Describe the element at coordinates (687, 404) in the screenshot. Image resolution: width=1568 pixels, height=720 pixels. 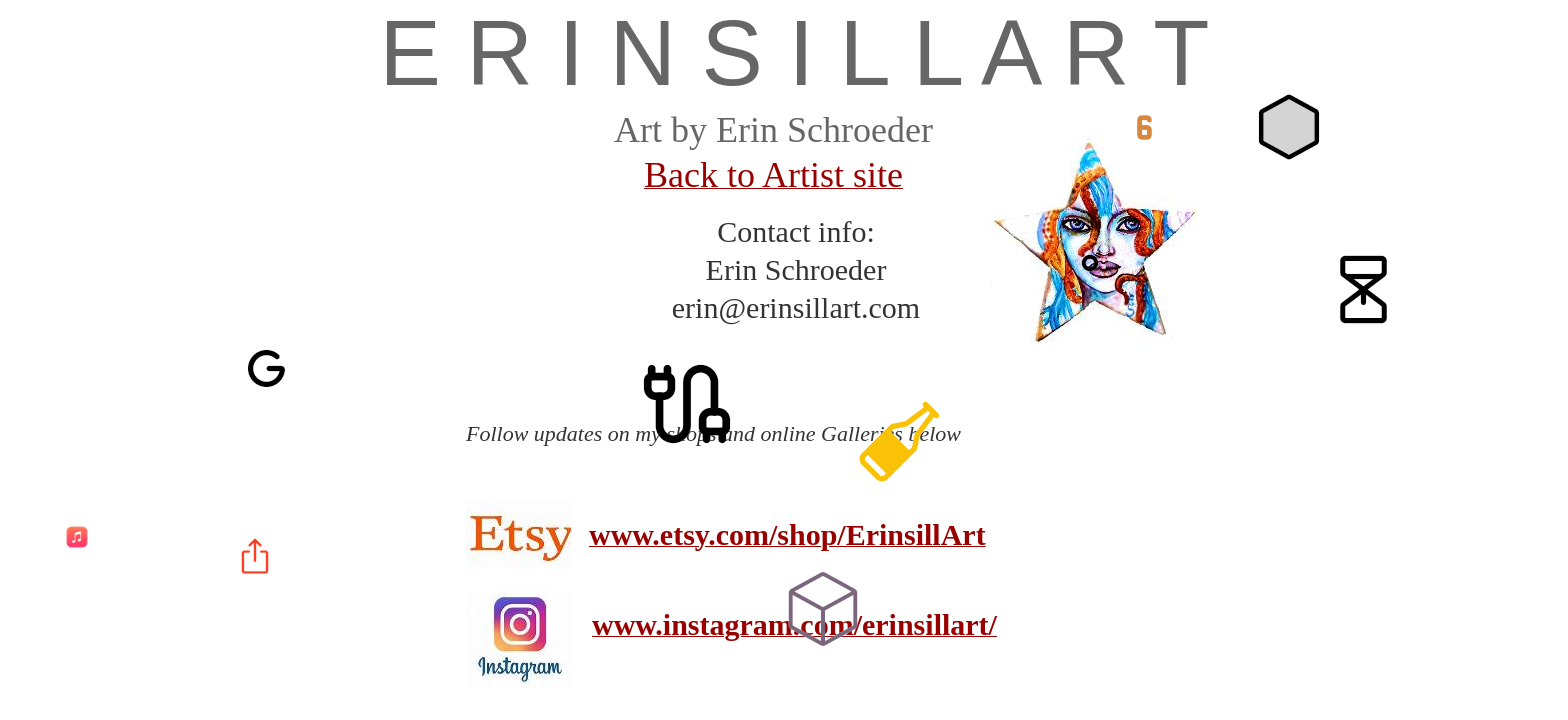
I see `connect or manage cable connections` at that location.